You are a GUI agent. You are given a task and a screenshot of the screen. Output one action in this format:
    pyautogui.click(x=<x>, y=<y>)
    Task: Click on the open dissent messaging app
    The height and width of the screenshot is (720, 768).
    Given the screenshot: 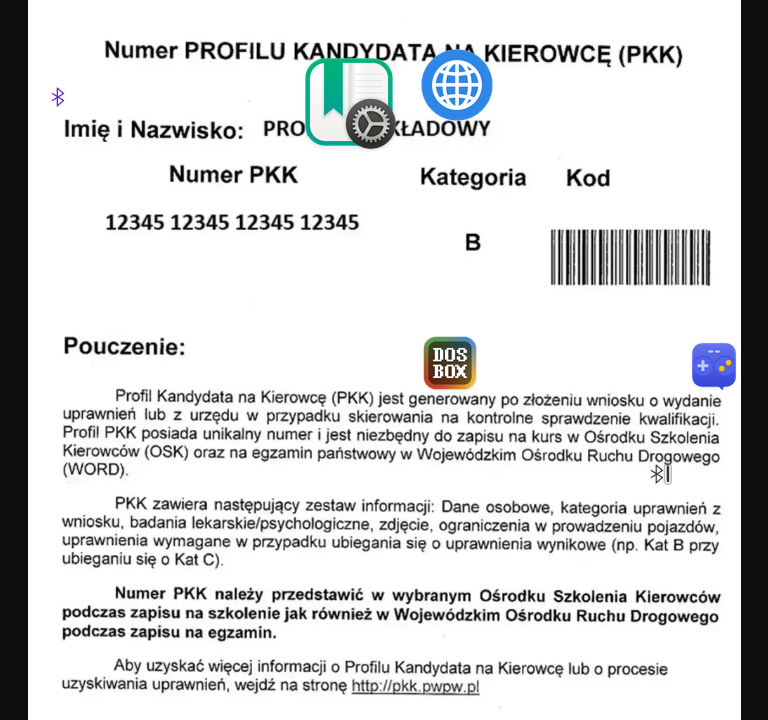 What is the action you would take?
    pyautogui.click(x=714, y=365)
    